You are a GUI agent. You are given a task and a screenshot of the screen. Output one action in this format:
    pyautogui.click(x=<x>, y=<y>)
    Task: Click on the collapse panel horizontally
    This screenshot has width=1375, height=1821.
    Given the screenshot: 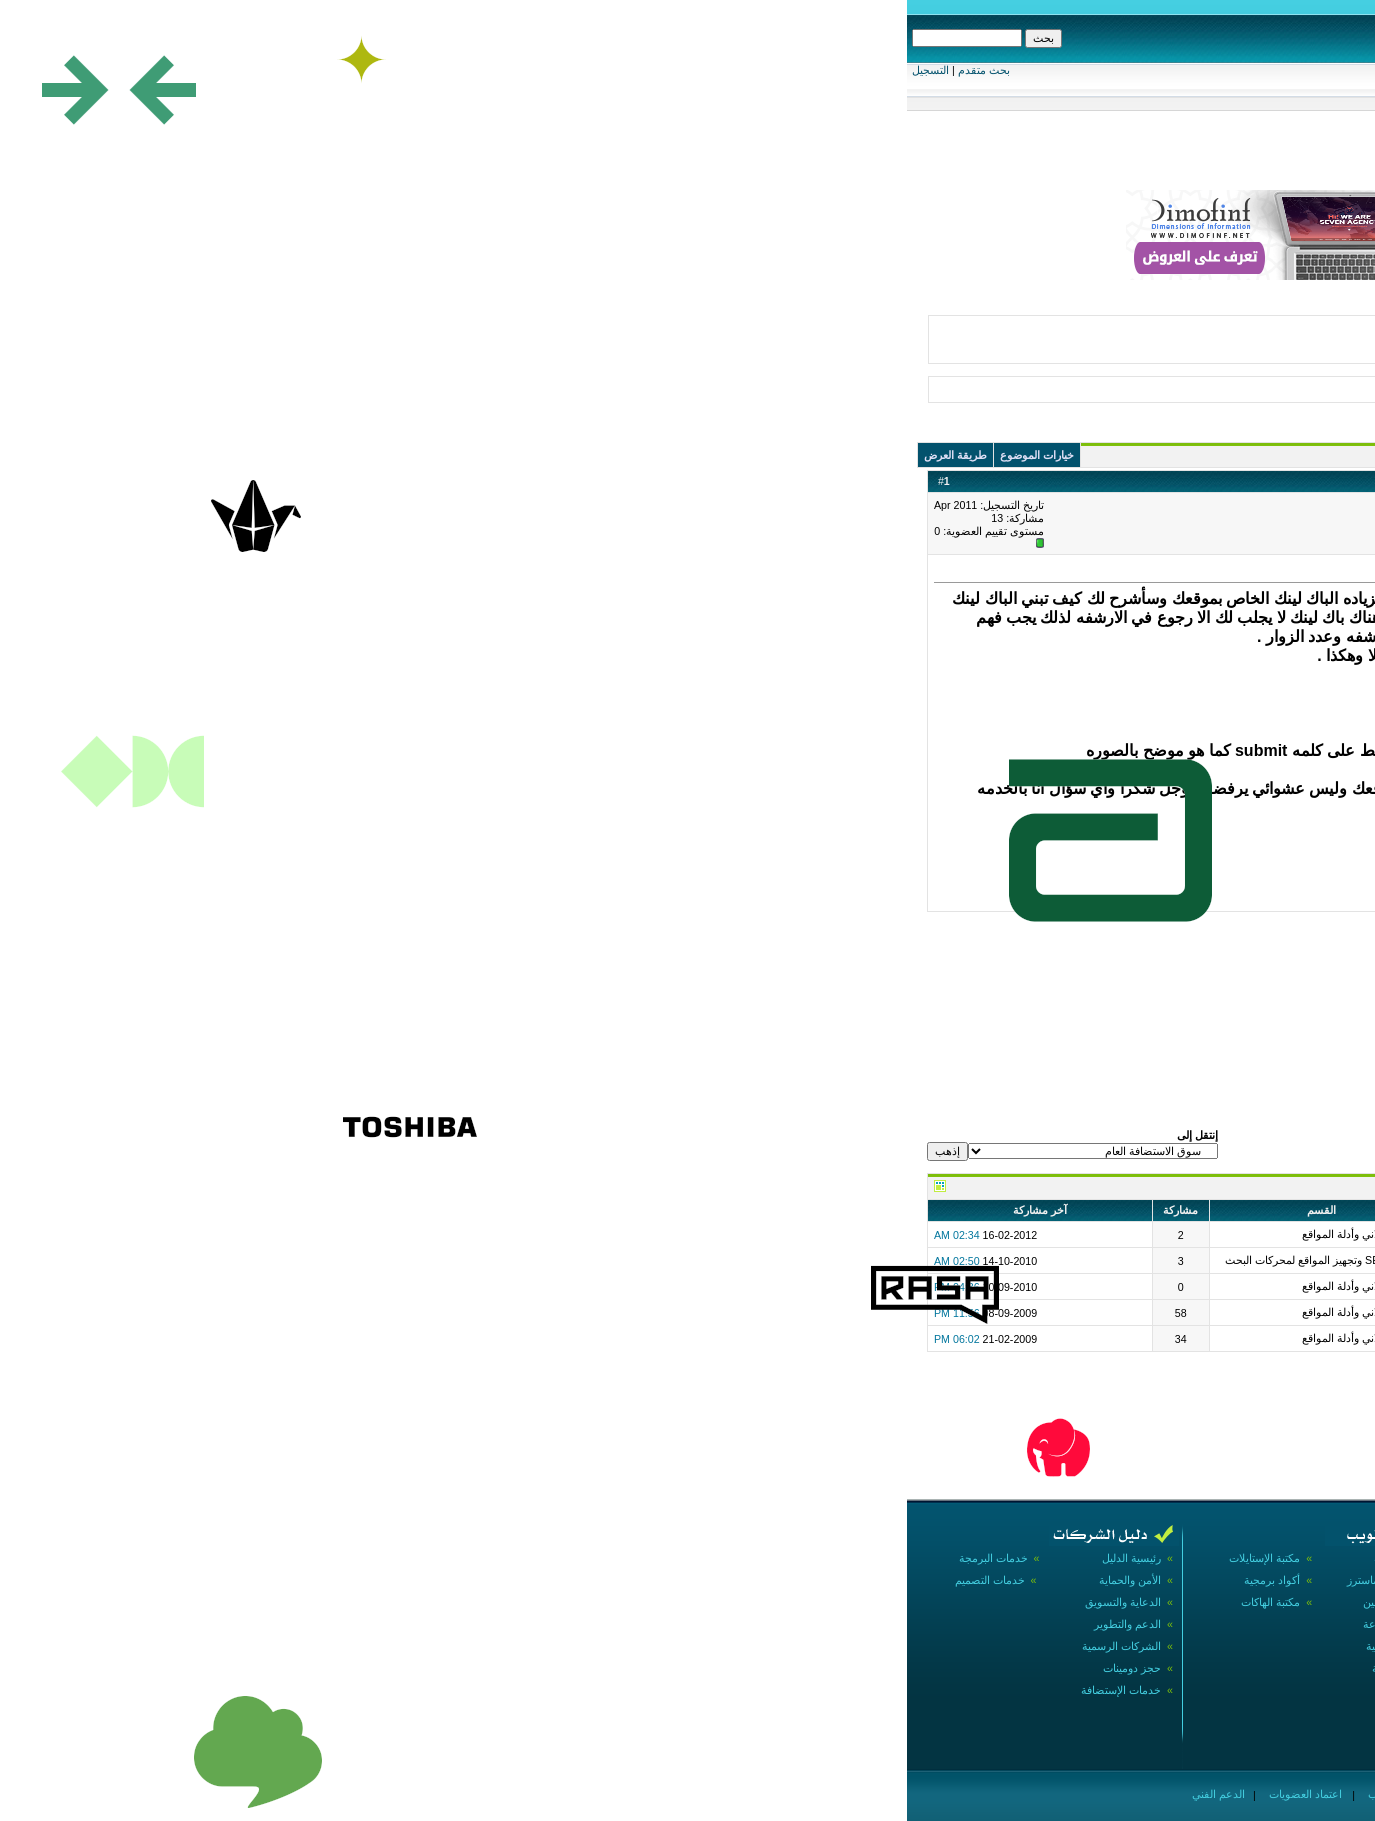 What is the action you would take?
    pyautogui.click(x=119, y=90)
    